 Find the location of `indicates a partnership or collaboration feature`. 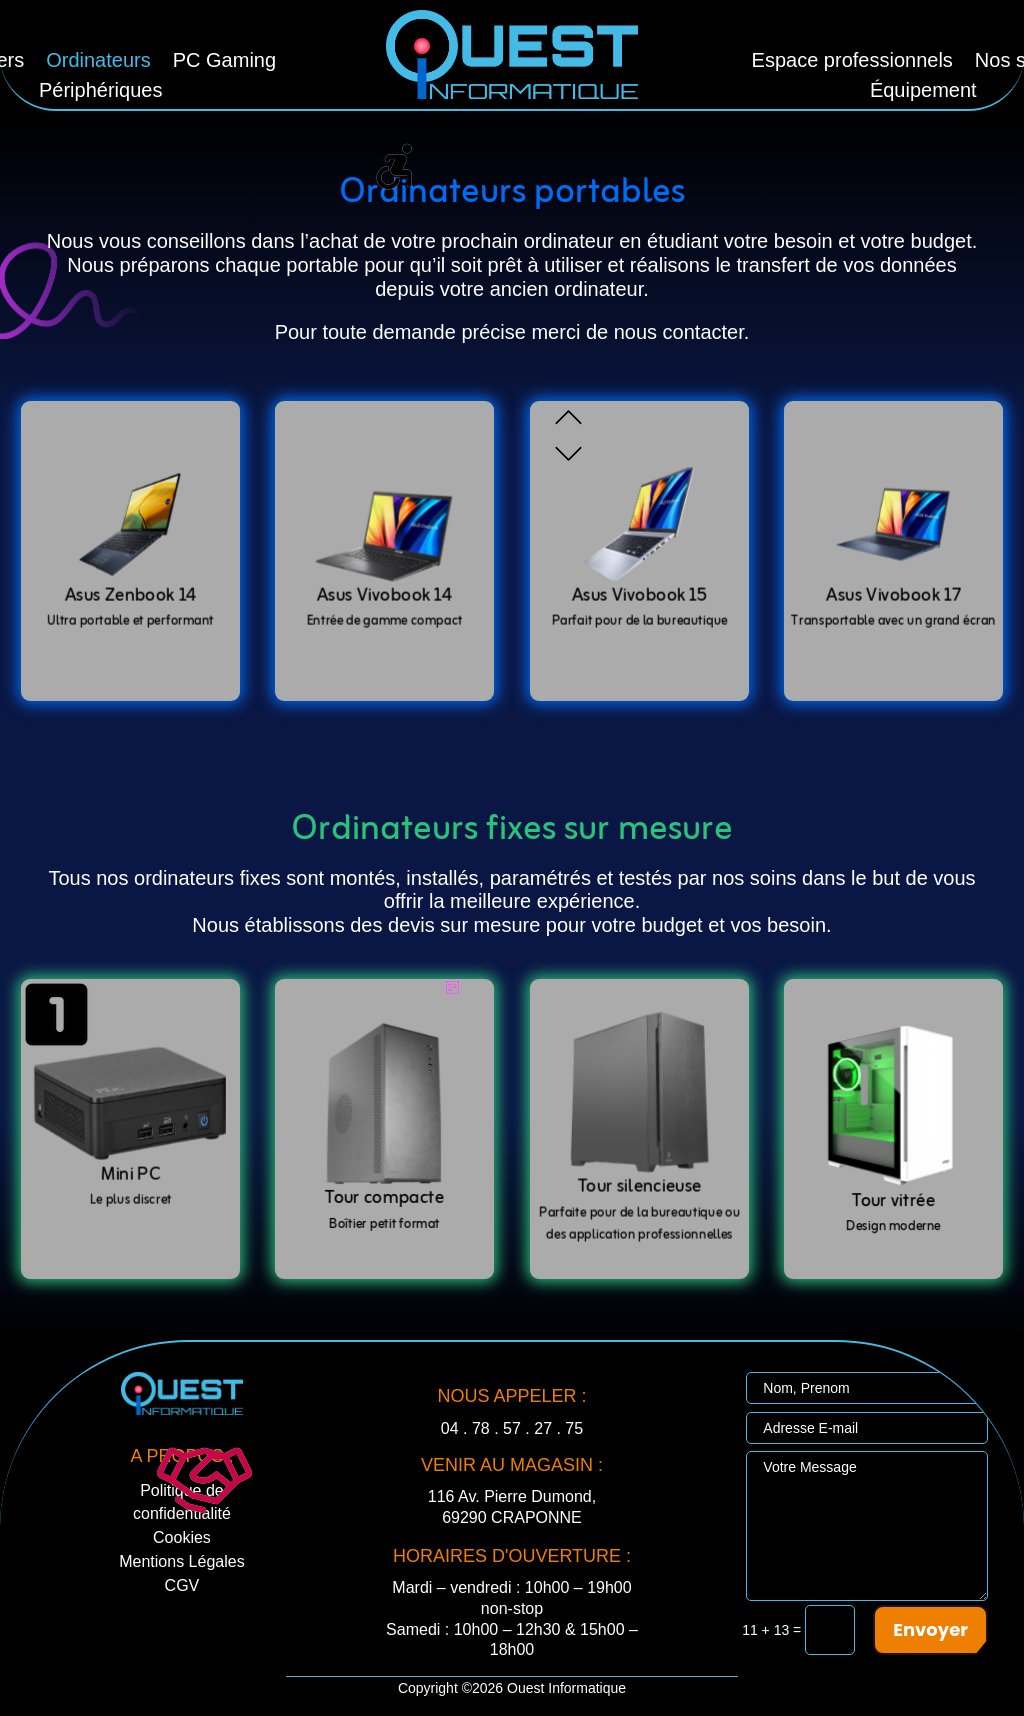

indicates a partnership or collaboration feature is located at coordinates (204, 1477).